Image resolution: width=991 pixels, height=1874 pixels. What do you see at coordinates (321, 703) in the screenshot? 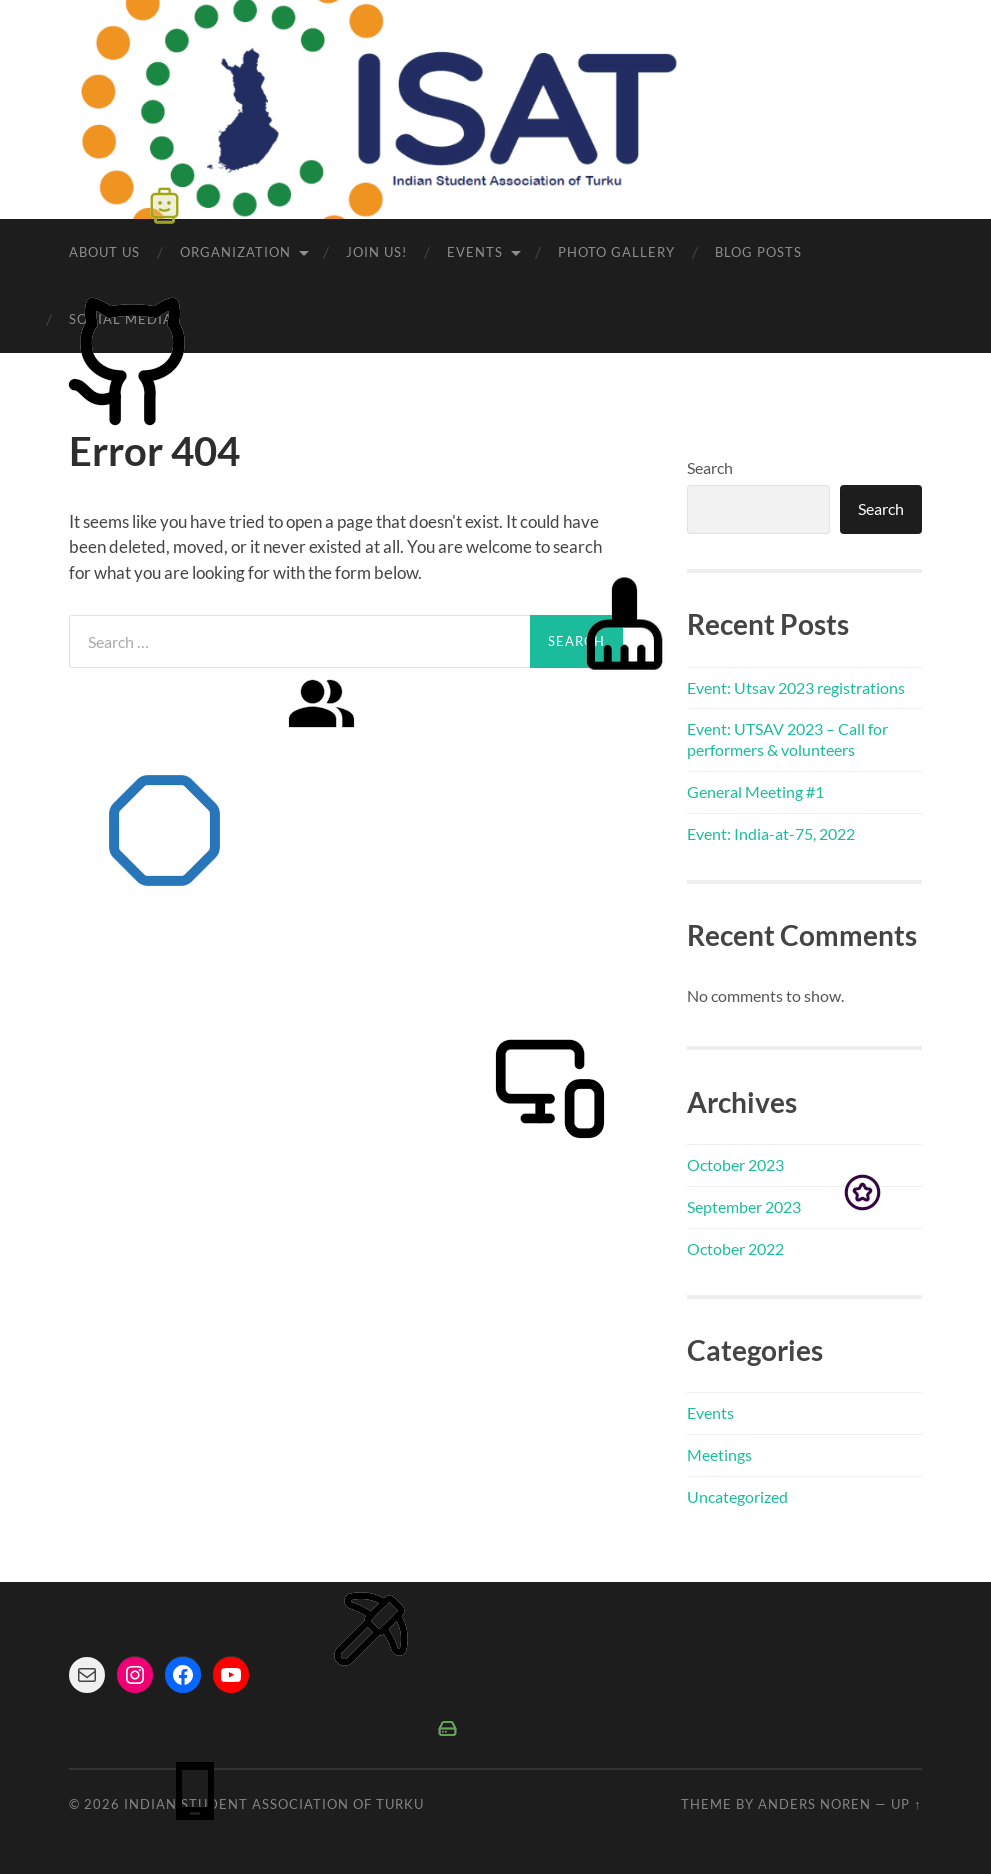
I see `view contacts or people list` at bounding box center [321, 703].